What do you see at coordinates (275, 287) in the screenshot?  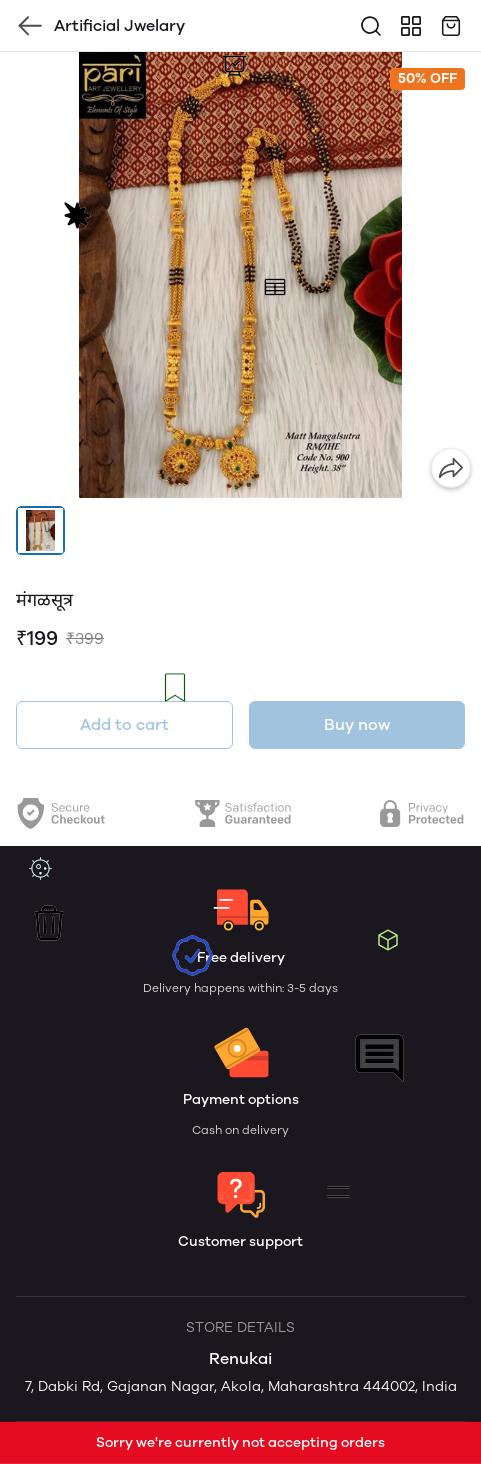 I see `view data in table format` at bounding box center [275, 287].